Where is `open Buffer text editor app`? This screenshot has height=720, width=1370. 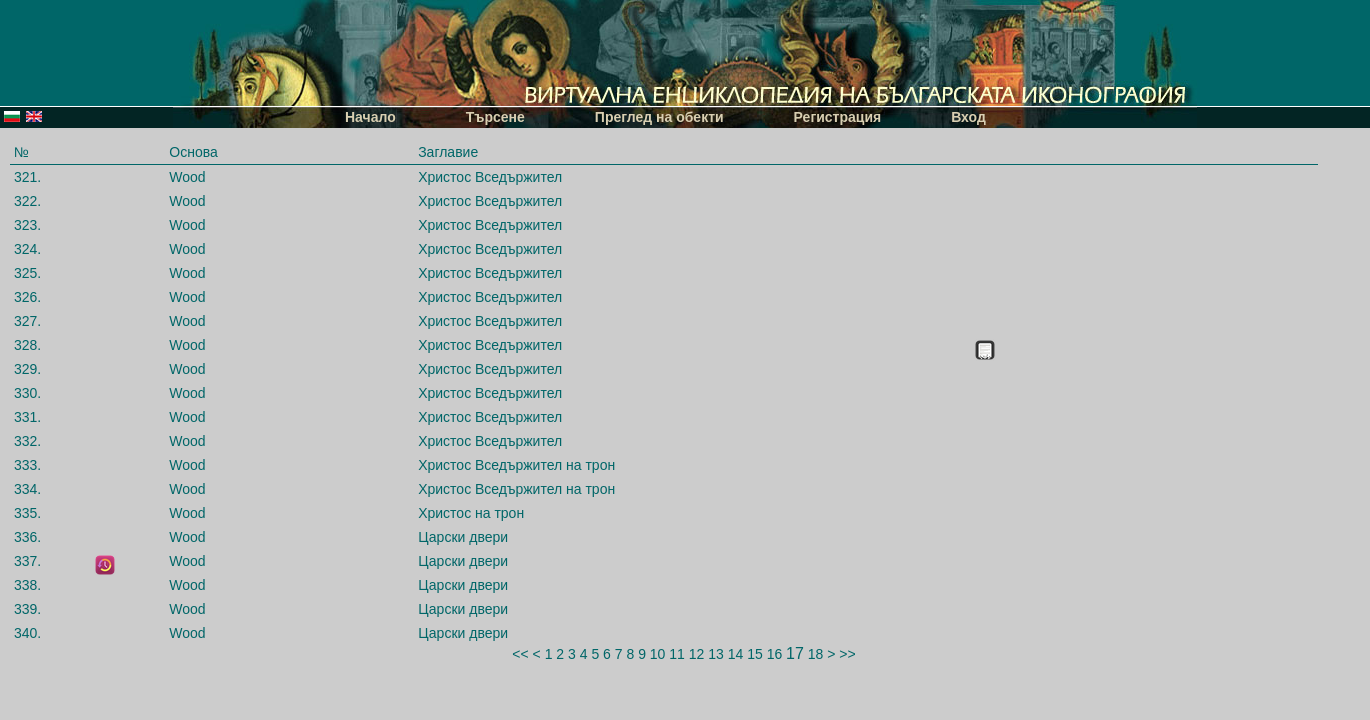
open Buffer text editor app is located at coordinates (985, 350).